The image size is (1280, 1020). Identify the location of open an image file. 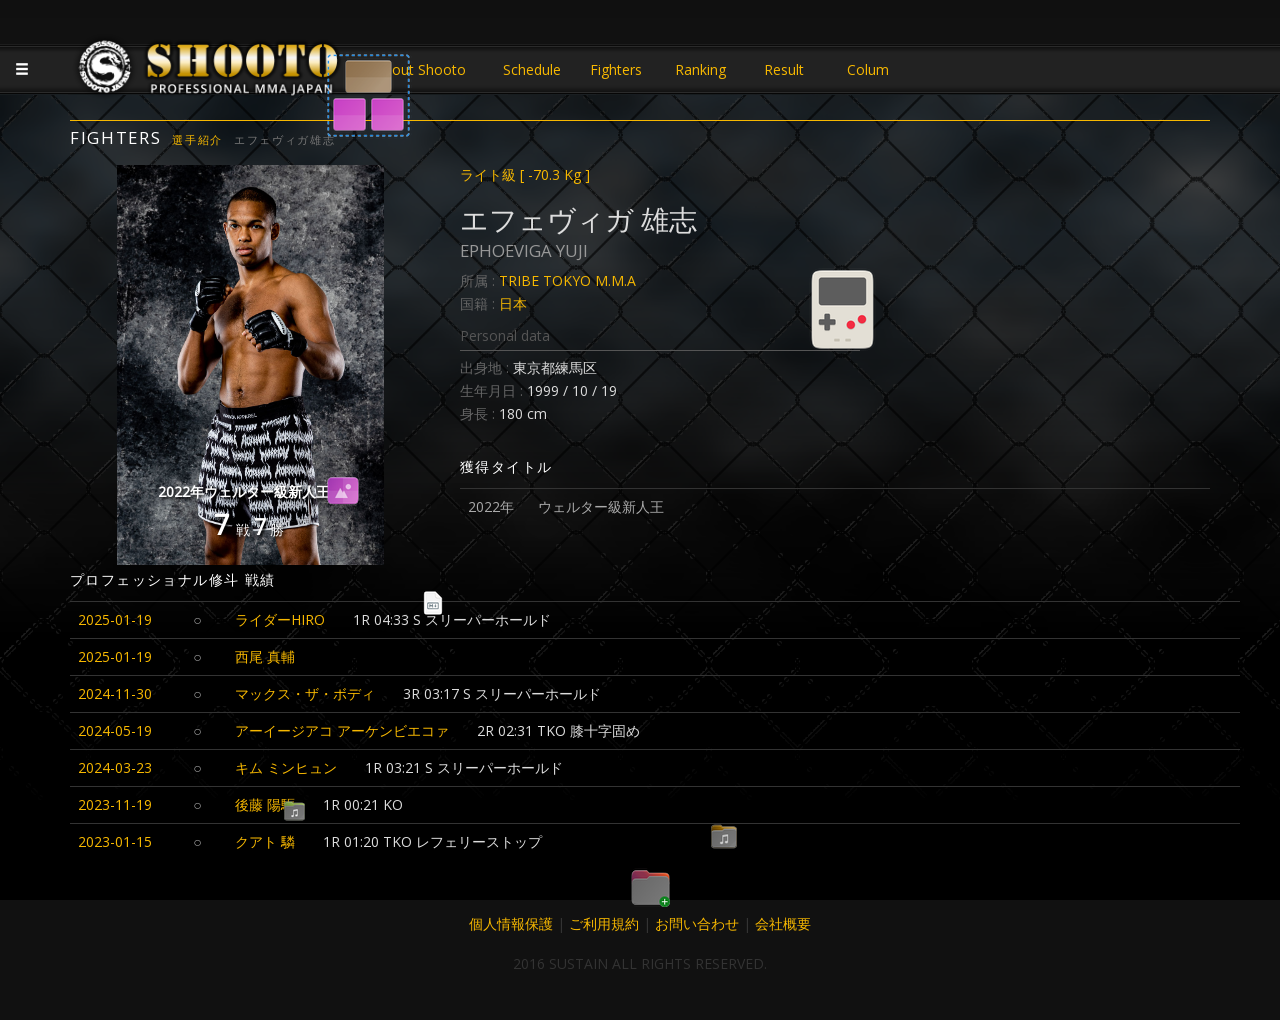
(343, 490).